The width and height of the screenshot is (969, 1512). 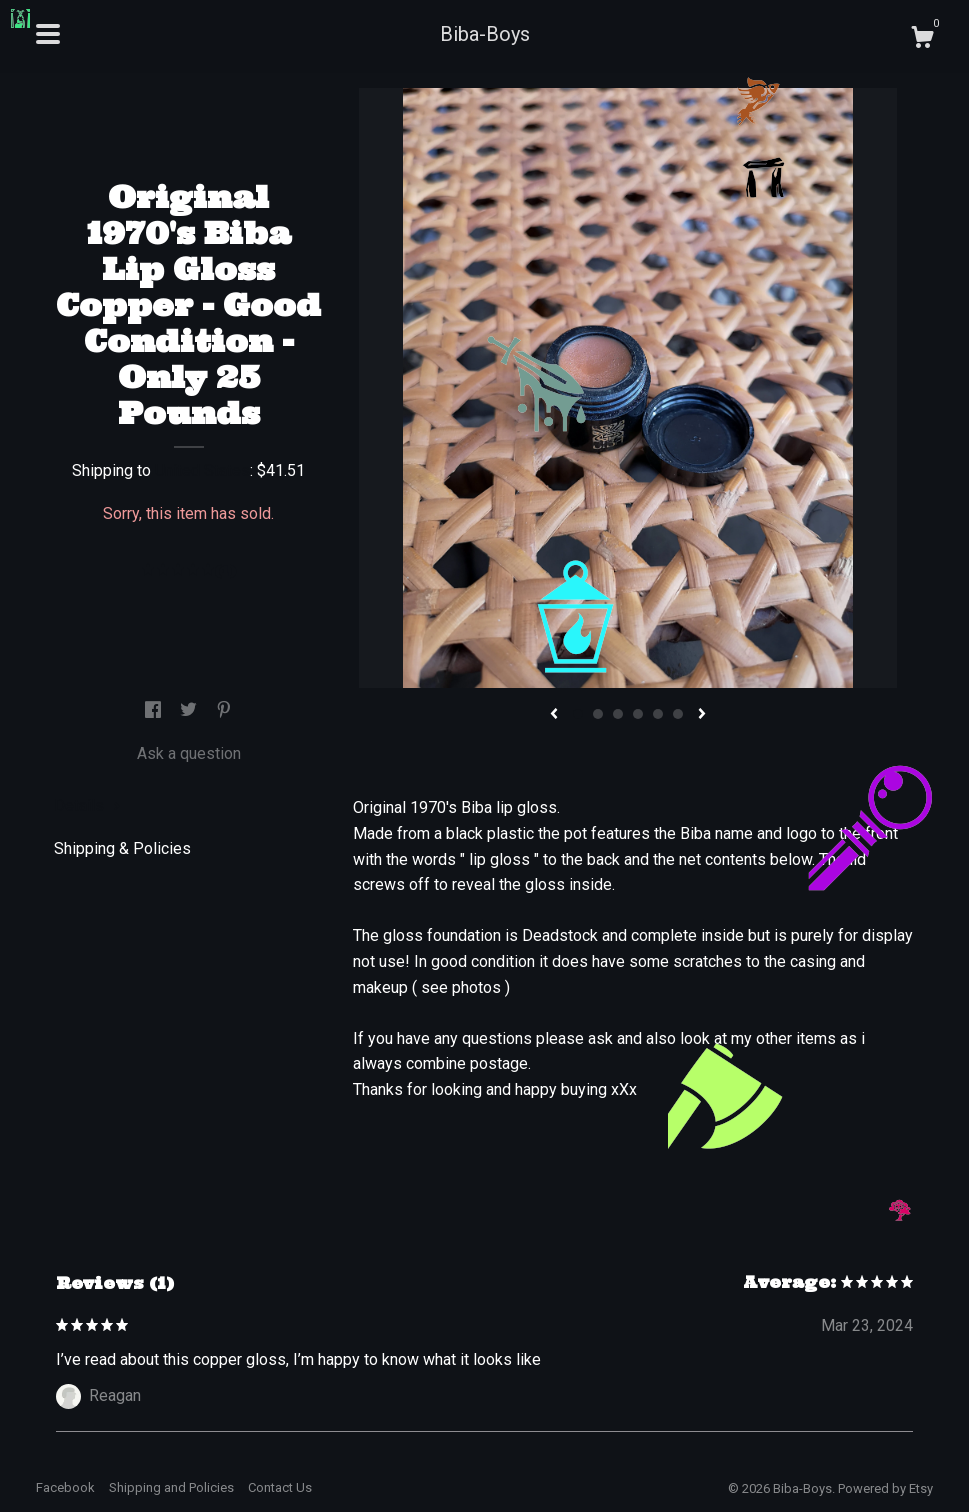 I want to click on the high priestess tarot card, so click(x=20, y=18).